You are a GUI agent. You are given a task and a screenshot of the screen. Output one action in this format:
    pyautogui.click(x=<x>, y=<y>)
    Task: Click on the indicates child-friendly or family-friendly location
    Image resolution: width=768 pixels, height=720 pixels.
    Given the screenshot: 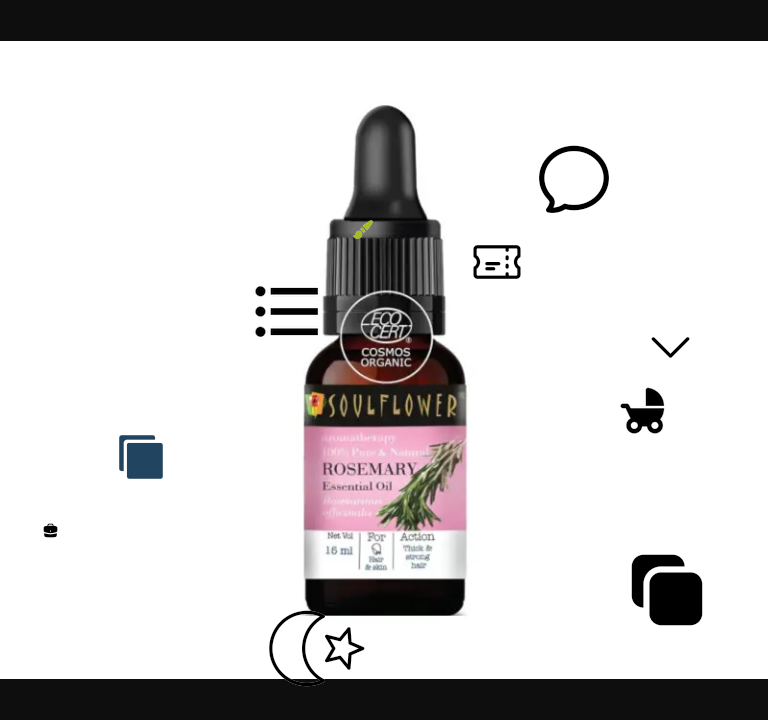 What is the action you would take?
    pyautogui.click(x=643, y=410)
    